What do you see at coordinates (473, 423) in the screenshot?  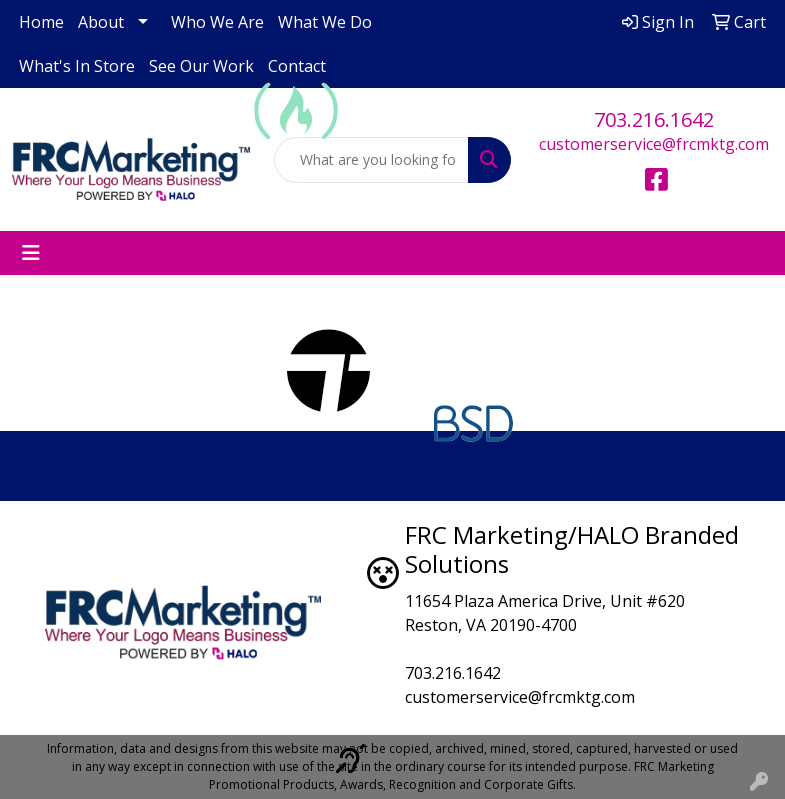 I see `BSD operating system logo` at bounding box center [473, 423].